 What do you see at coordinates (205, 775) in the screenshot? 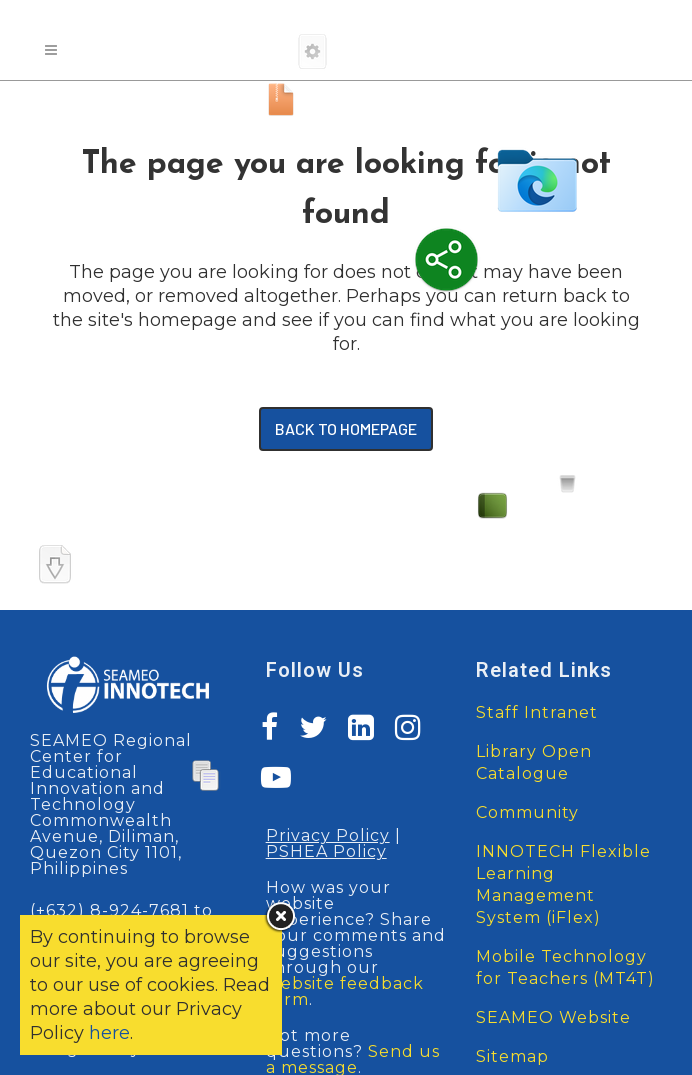
I see `copy selected content to clipboard` at bounding box center [205, 775].